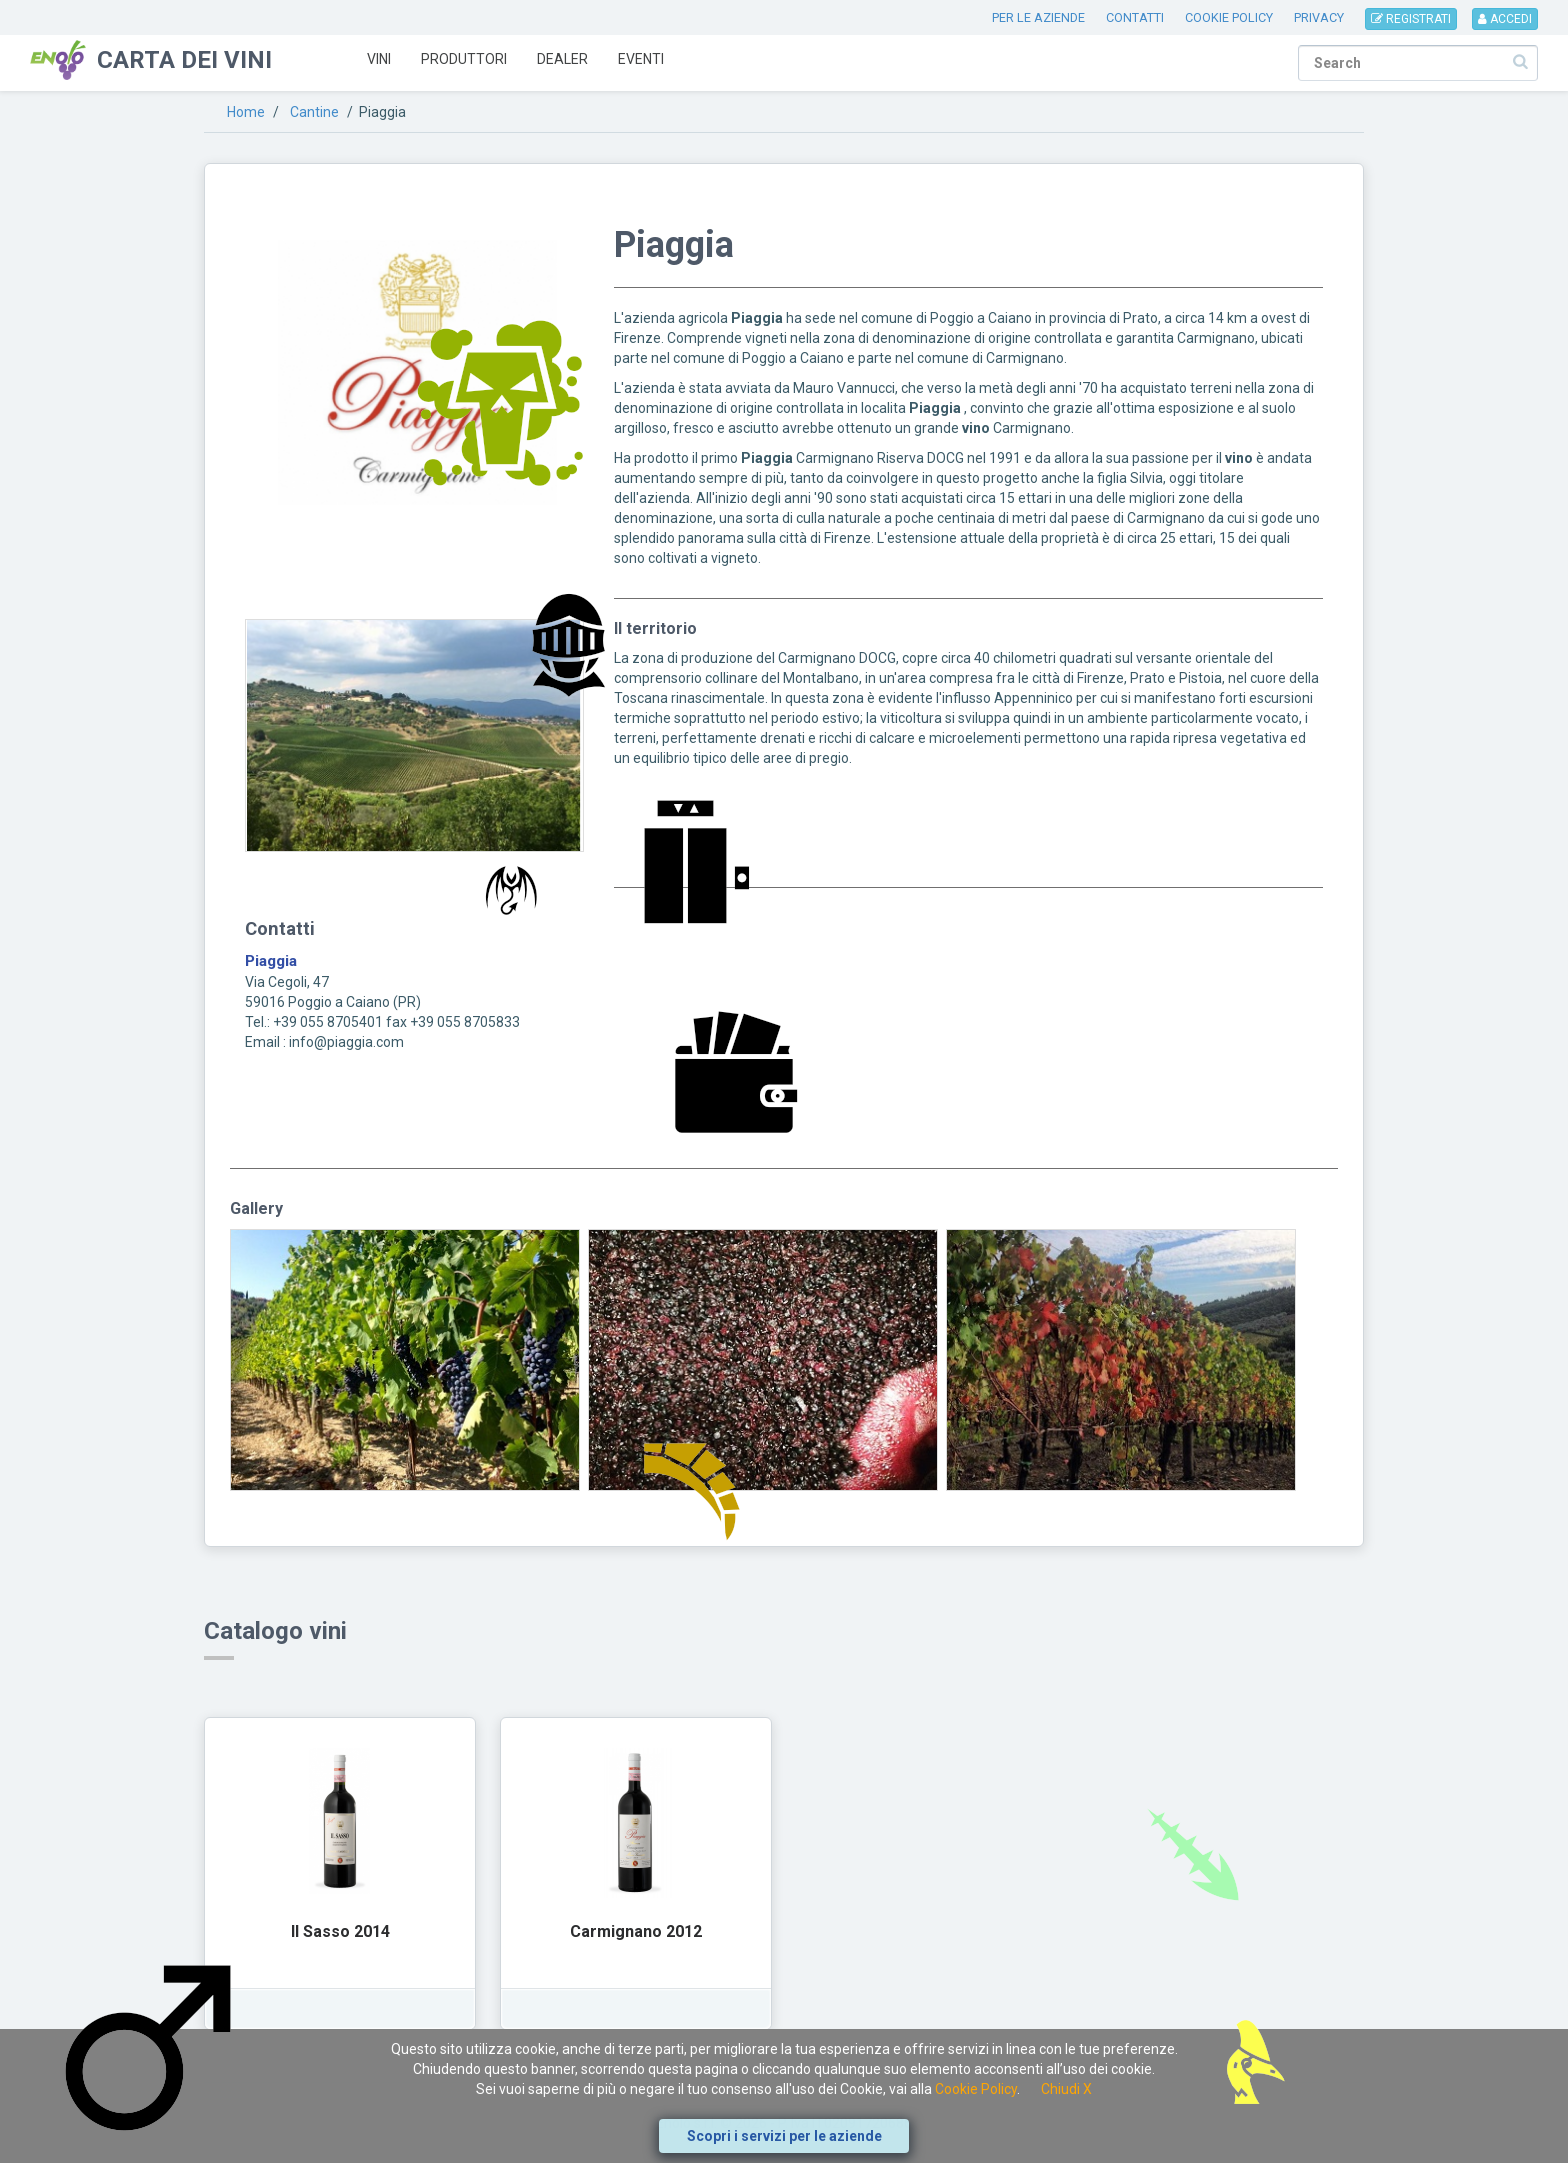 Image resolution: width=1568 pixels, height=2163 pixels. What do you see at coordinates (693, 1491) in the screenshot?
I see `armadillo tail icon for a creature or animal game element` at bounding box center [693, 1491].